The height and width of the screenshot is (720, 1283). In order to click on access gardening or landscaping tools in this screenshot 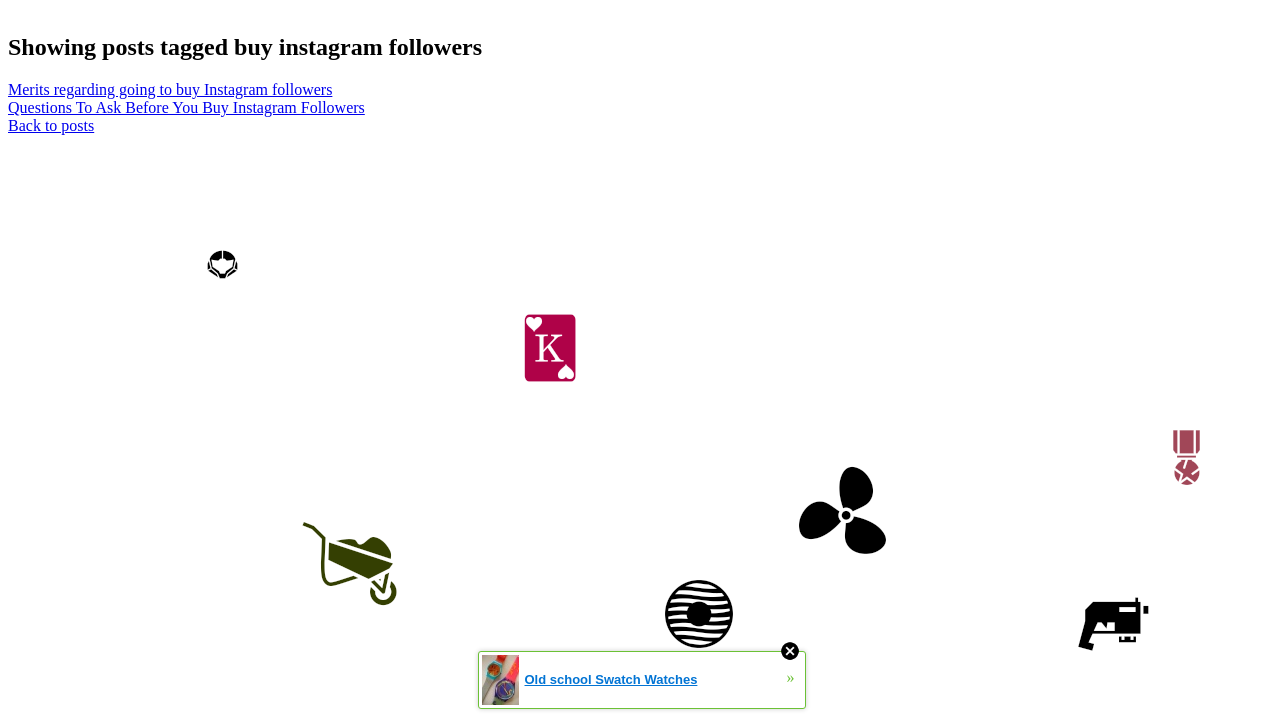, I will do `click(348, 564)`.